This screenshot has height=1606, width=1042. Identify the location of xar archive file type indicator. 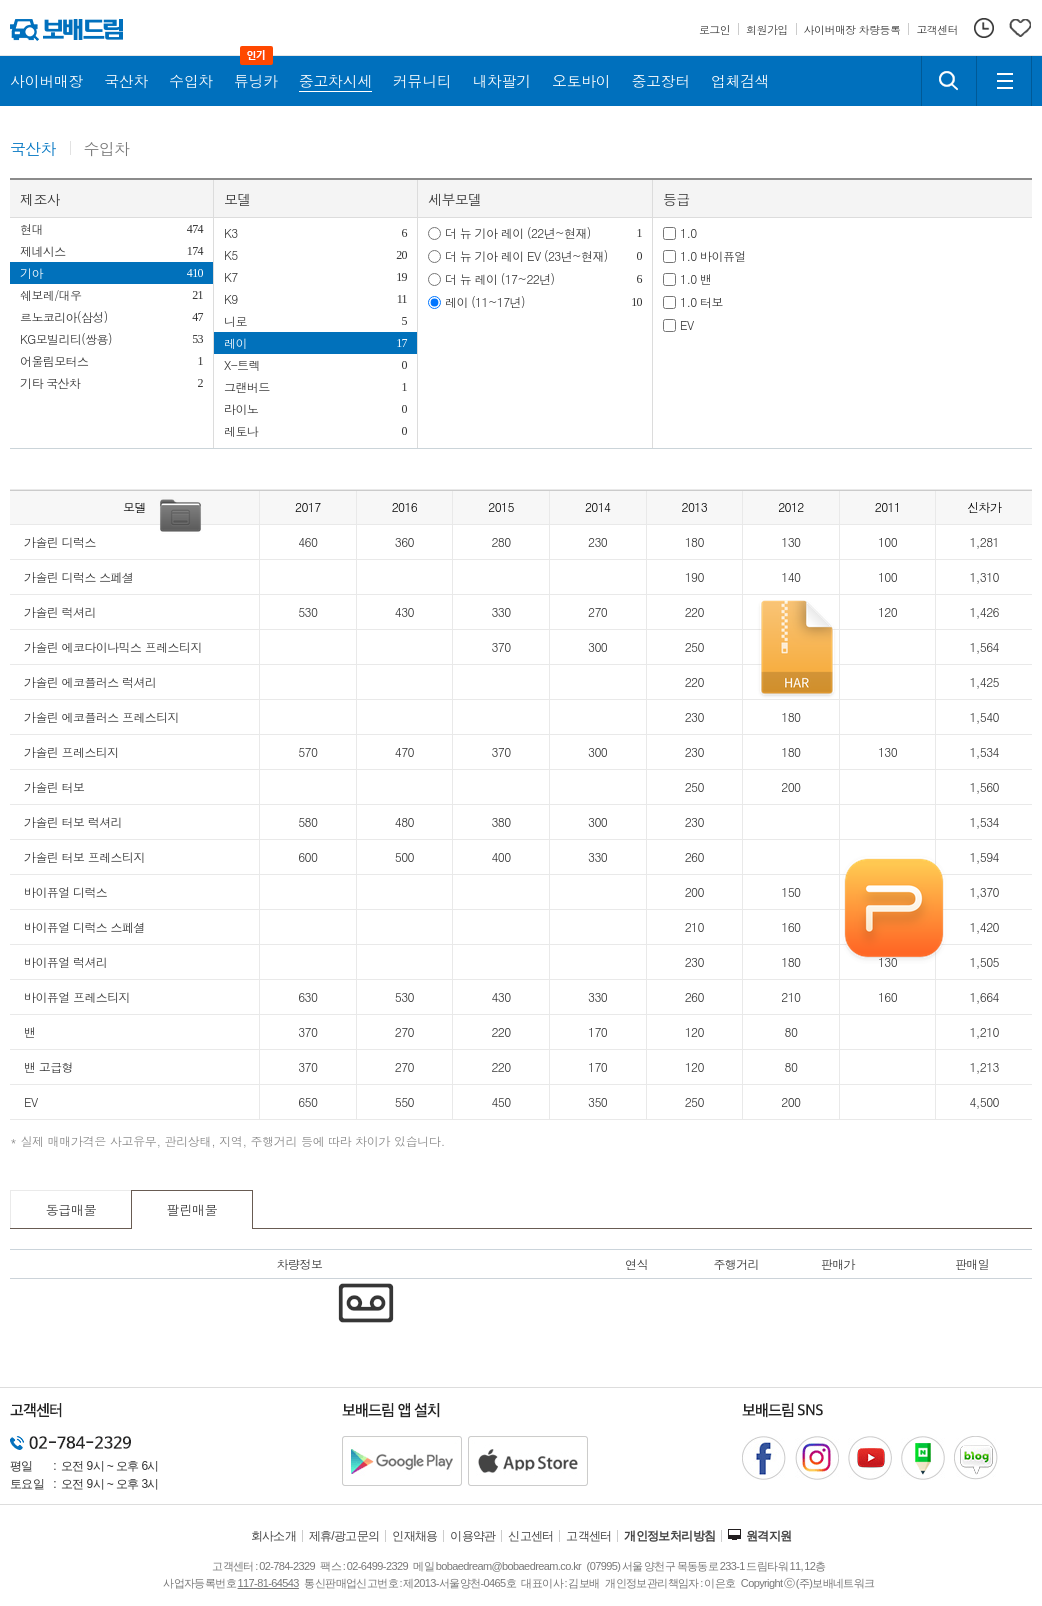
(797, 649).